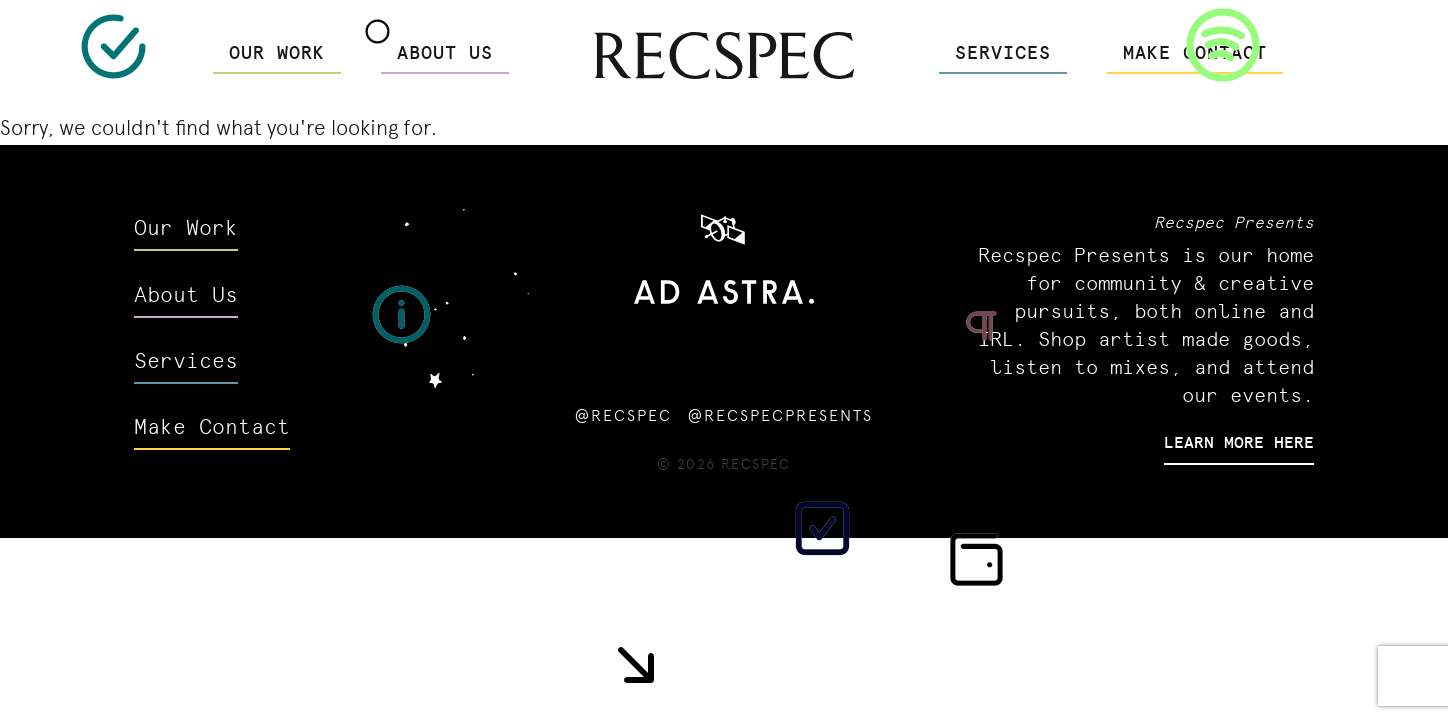  What do you see at coordinates (636, 665) in the screenshot?
I see `navigate to the next item below` at bounding box center [636, 665].